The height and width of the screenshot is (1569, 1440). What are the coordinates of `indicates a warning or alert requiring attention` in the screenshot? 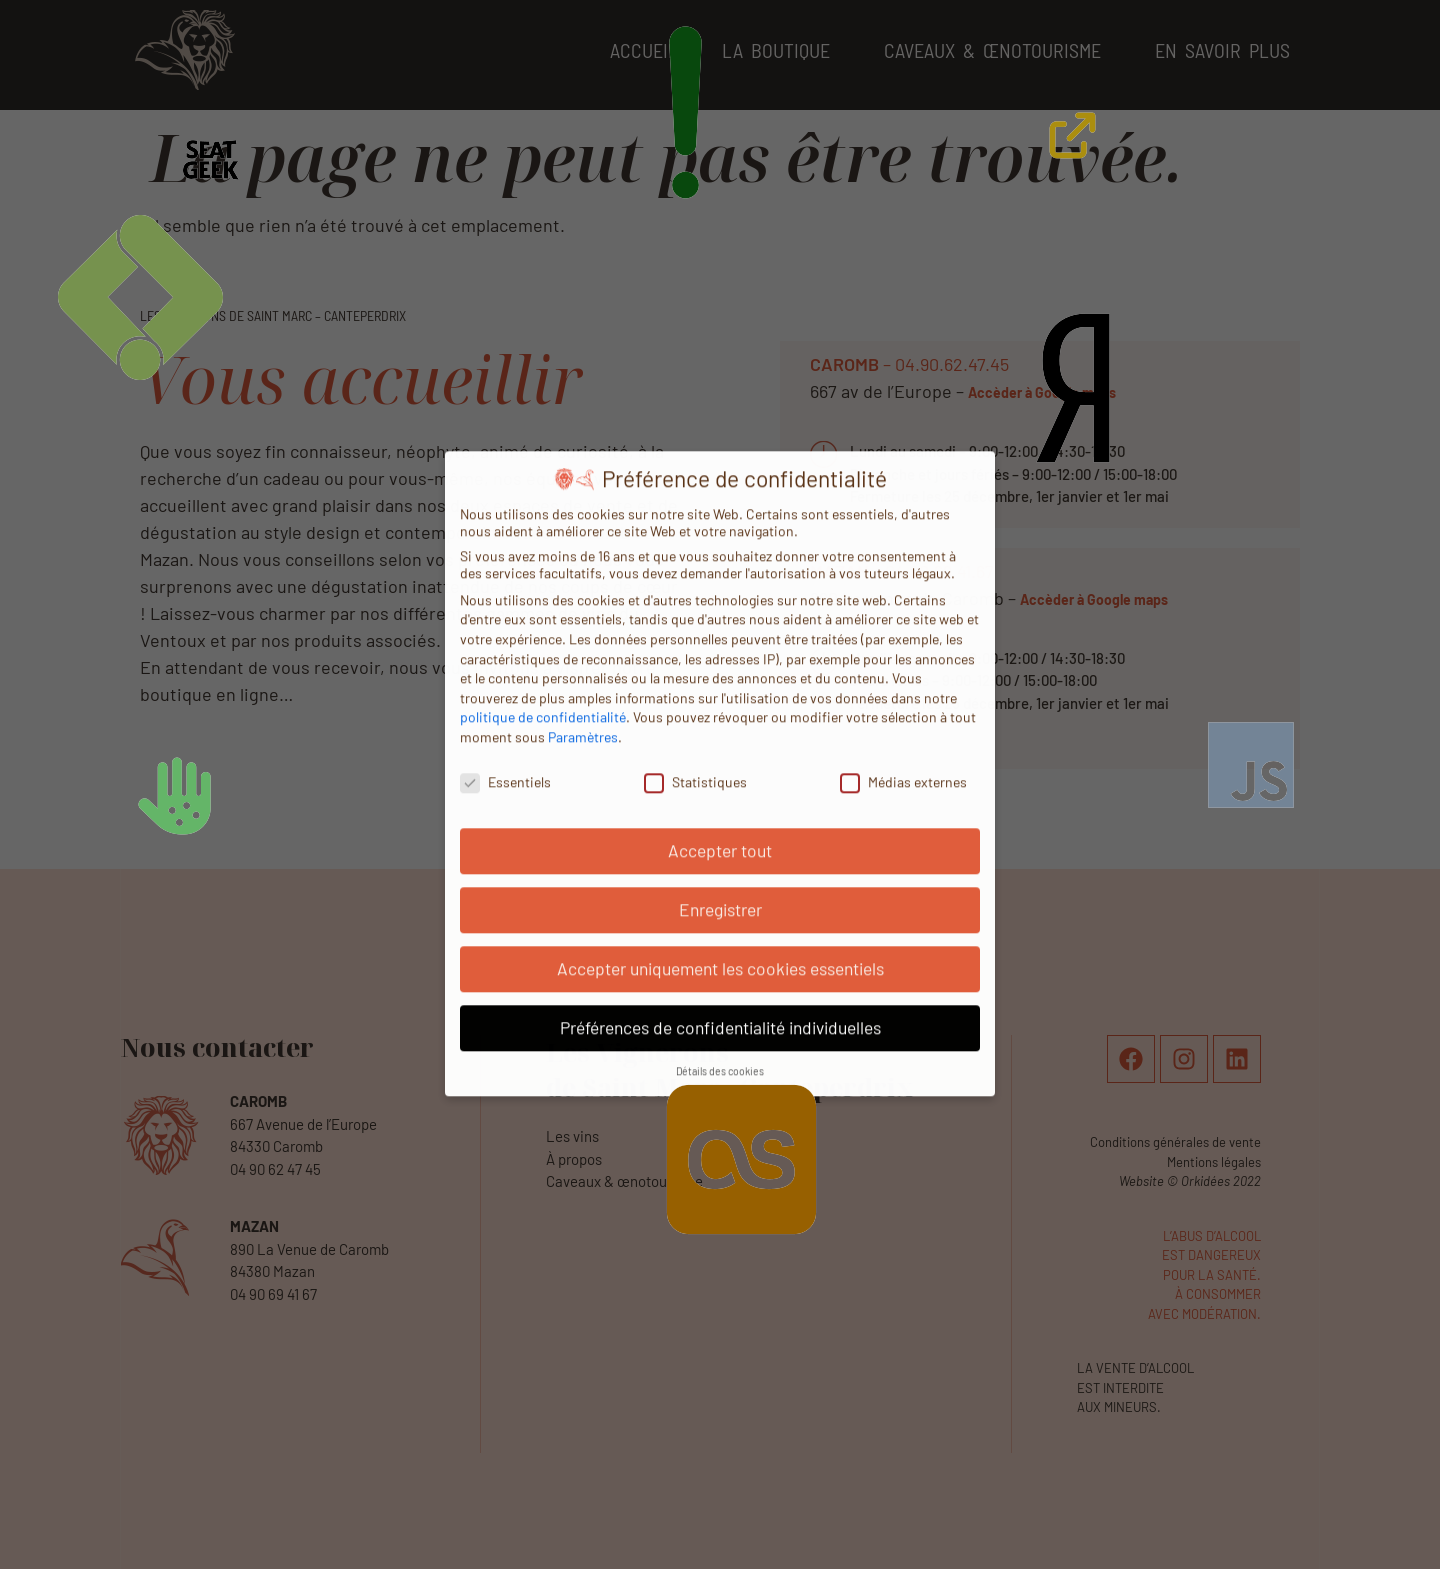 It's located at (685, 112).